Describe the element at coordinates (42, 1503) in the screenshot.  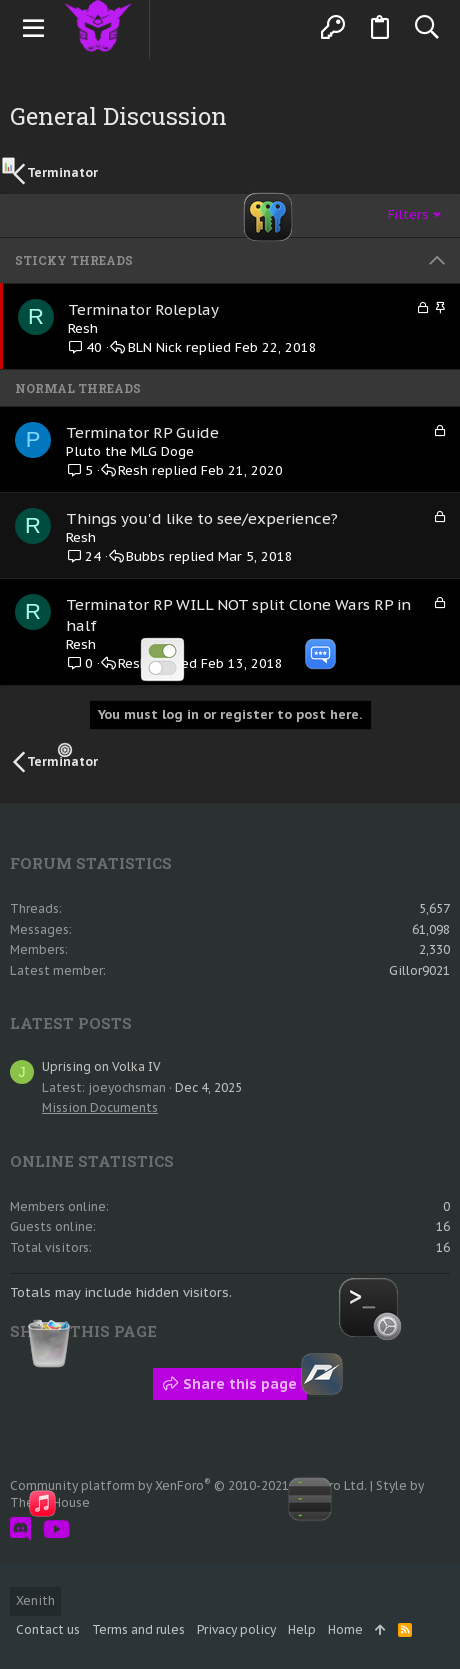
I see `open Apple Music app` at that location.